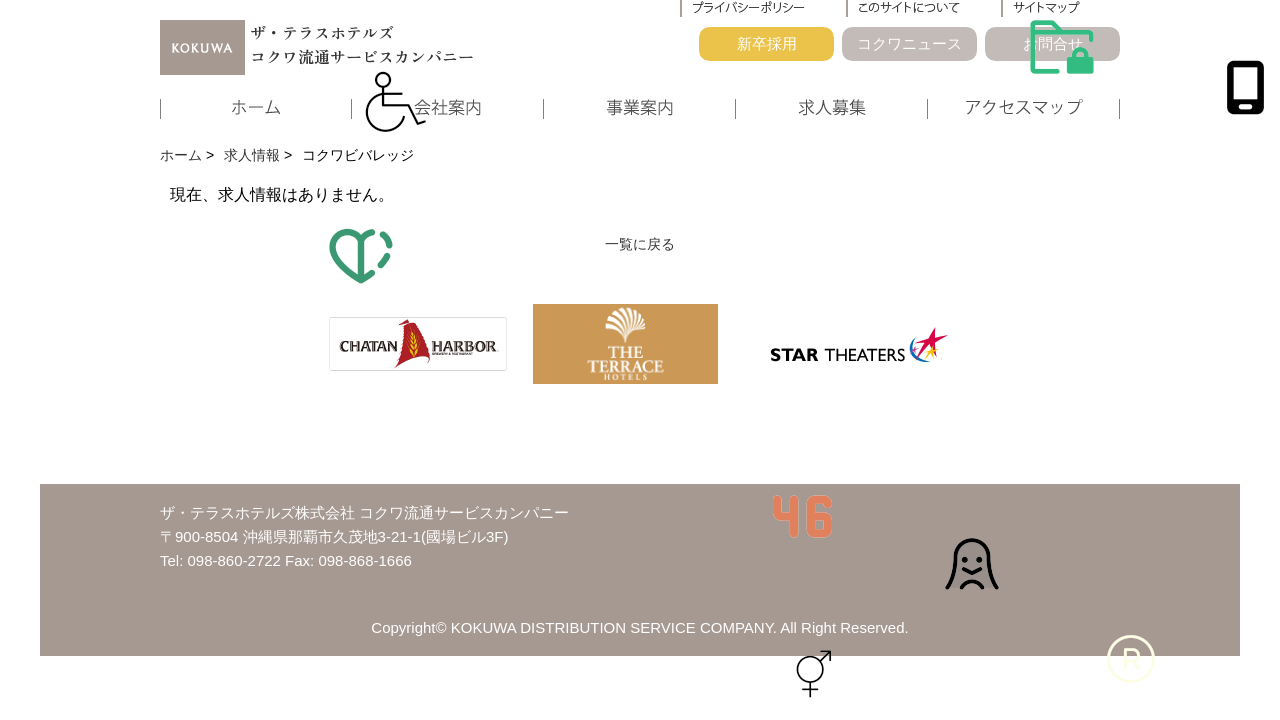  Describe the element at coordinates (361, 254) in the screenshot. I see `indicates partial like or favorite status` at that location.